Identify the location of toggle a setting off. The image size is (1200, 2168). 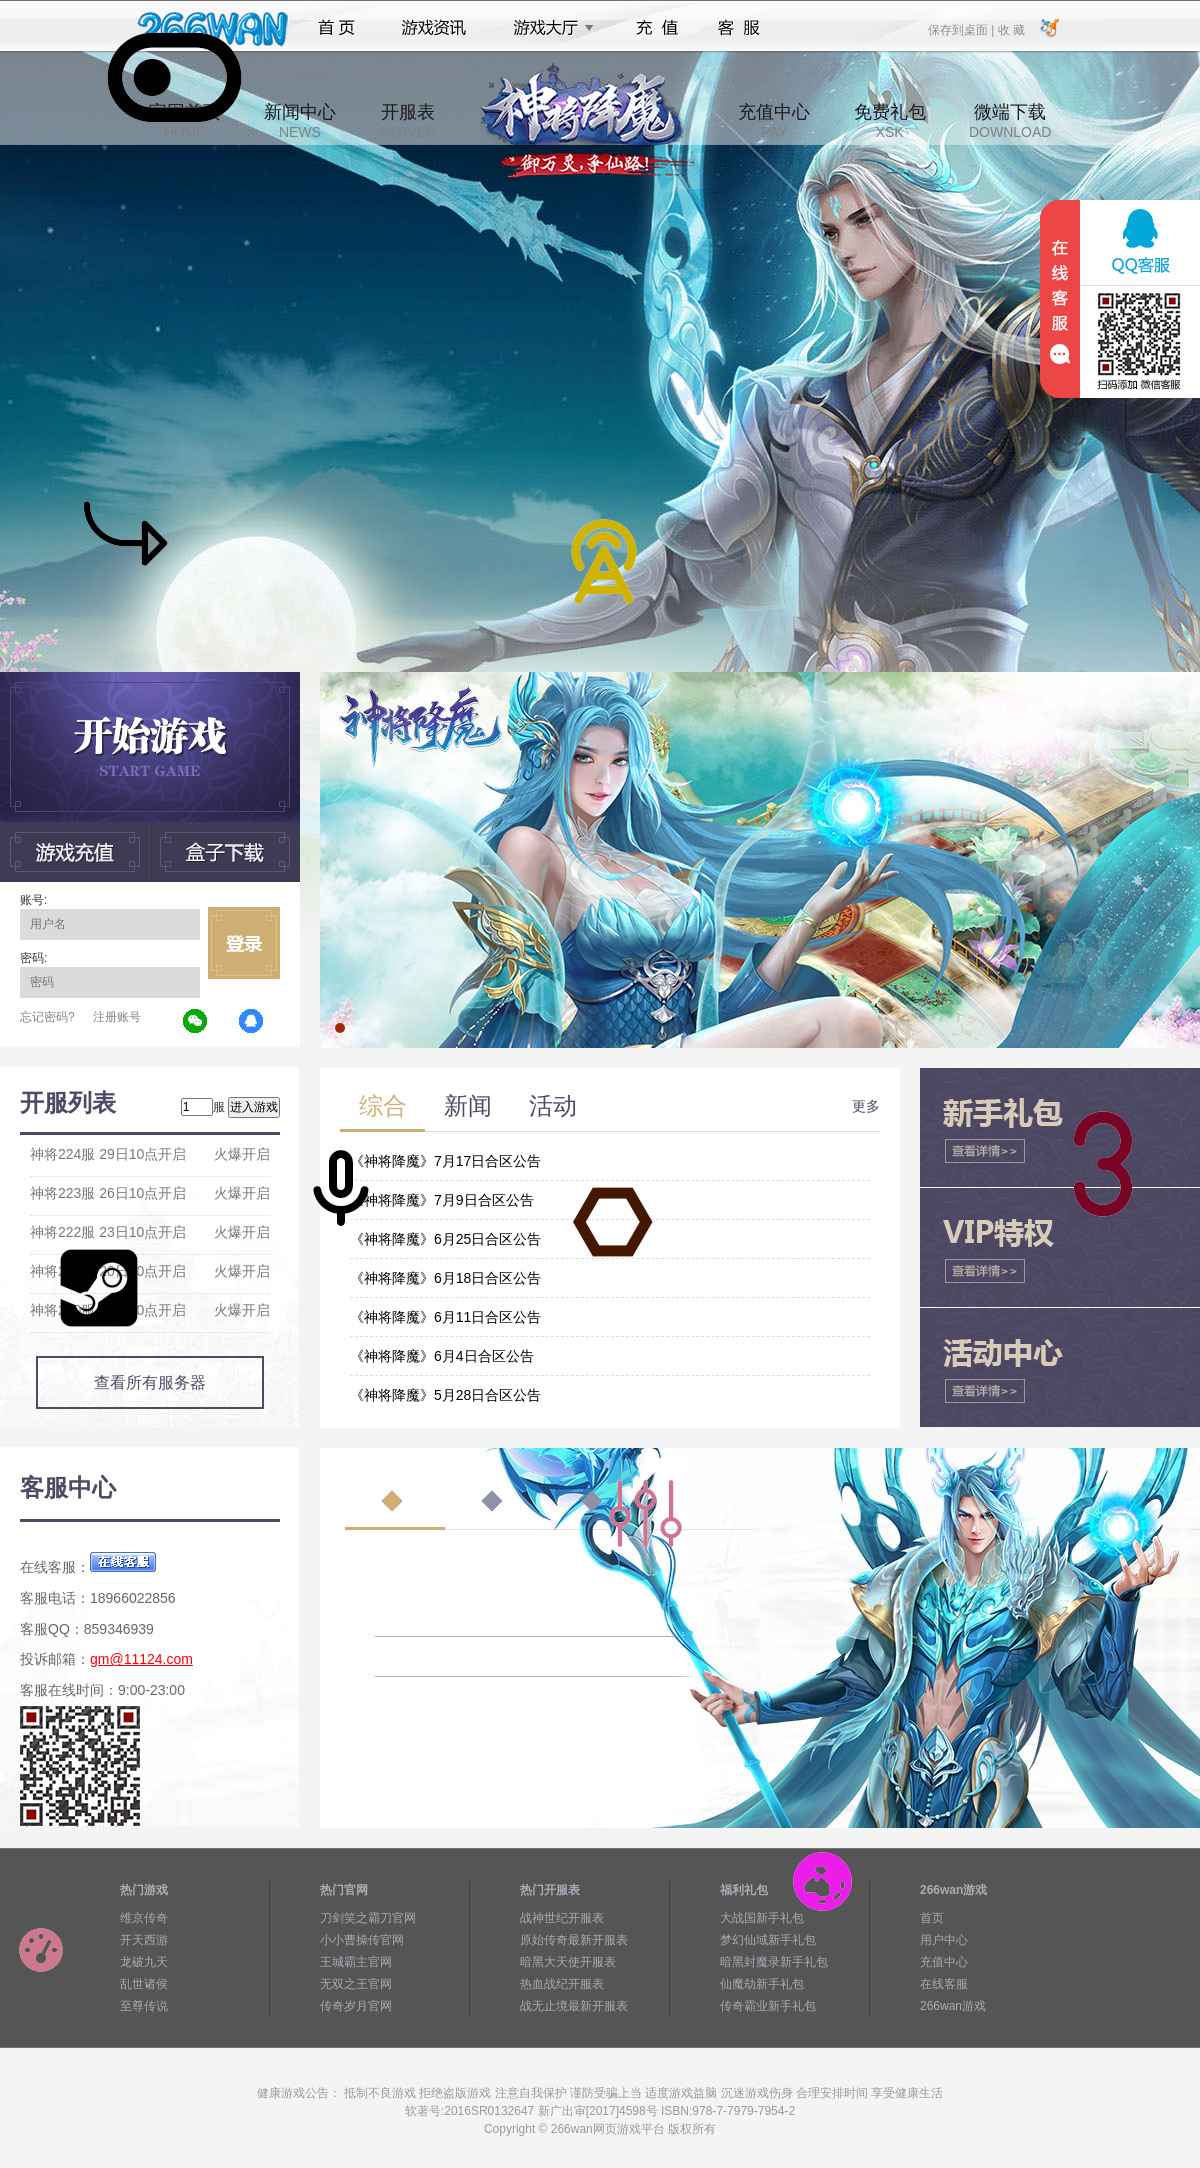
(174, 77).